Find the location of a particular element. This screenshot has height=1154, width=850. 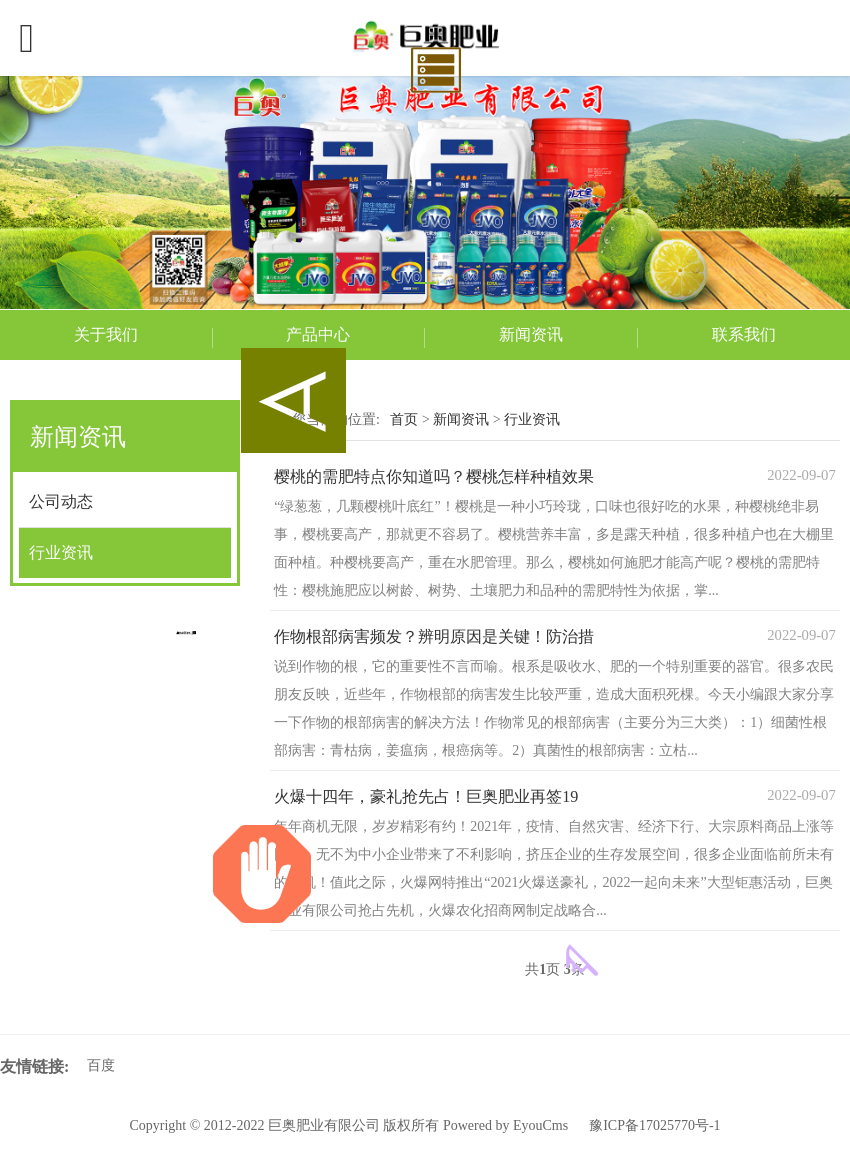

matter.js physics engine library logo is located at coordinates (186, 633).